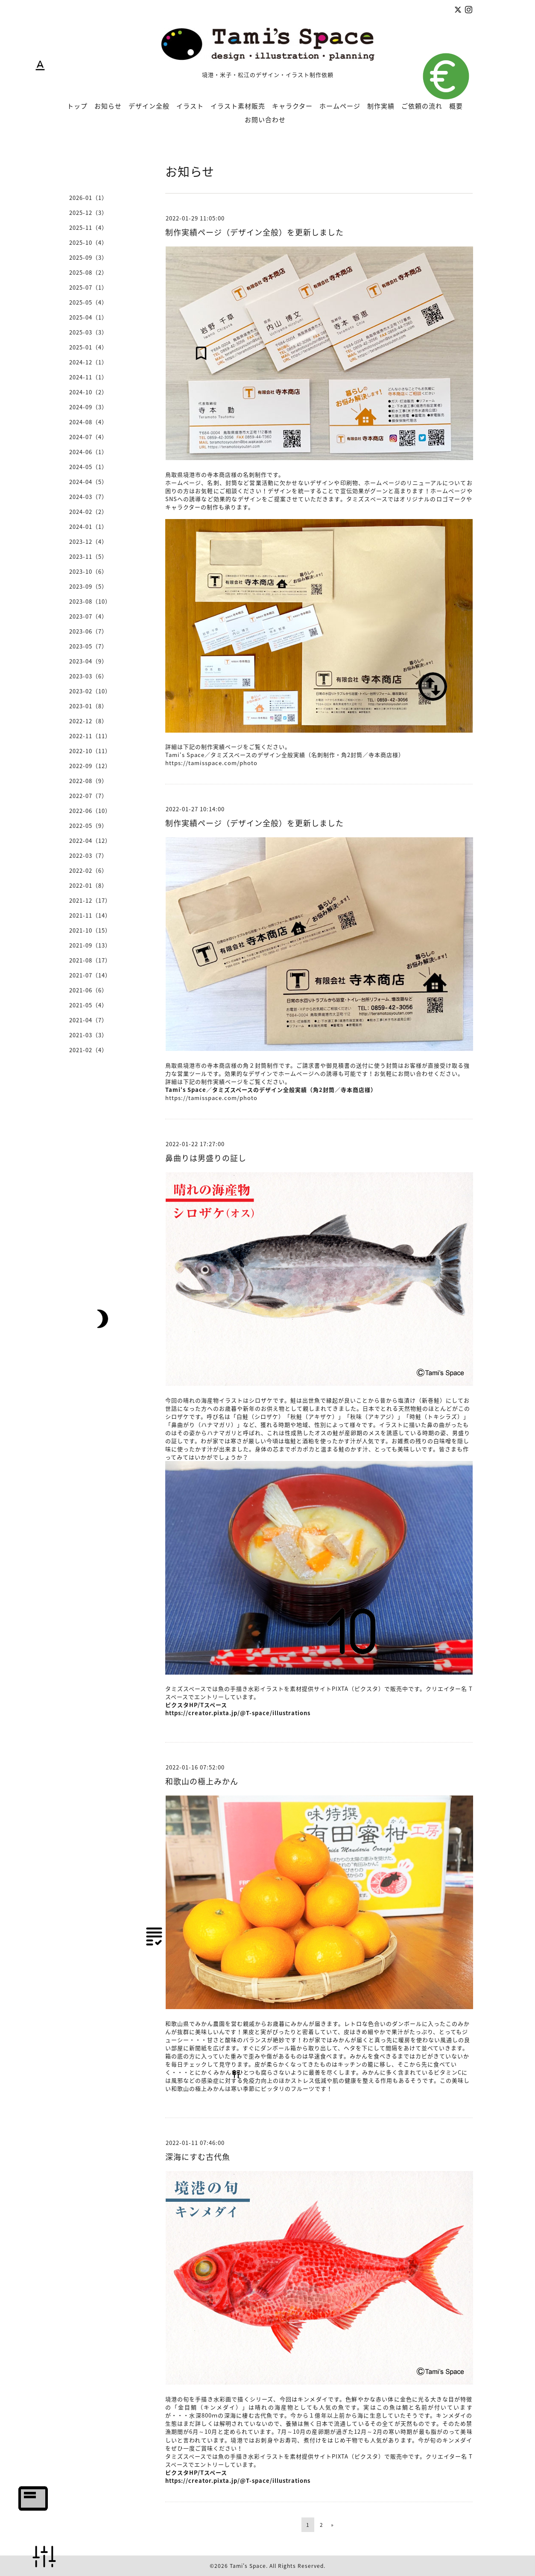 The height and width of the screenshot is (2576, 535). Describe the element at coordinates (433, 687) in the screenshot. I see `swap or reorder items vertically` at that location.